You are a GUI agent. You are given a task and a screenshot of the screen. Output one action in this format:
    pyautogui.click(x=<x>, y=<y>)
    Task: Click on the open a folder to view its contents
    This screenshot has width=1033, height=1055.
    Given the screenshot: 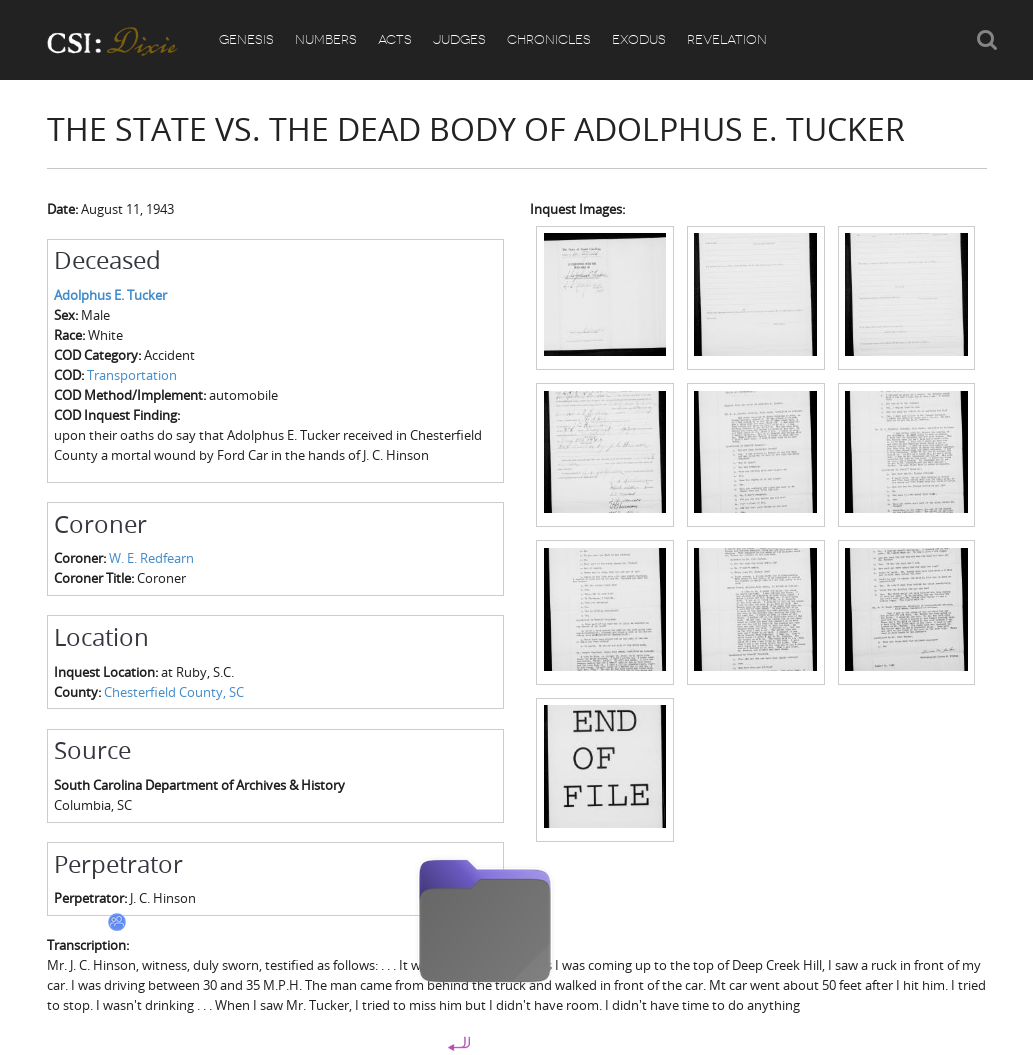 What is the action you would take?
    pyautogui.click(x=485, y=921)
    